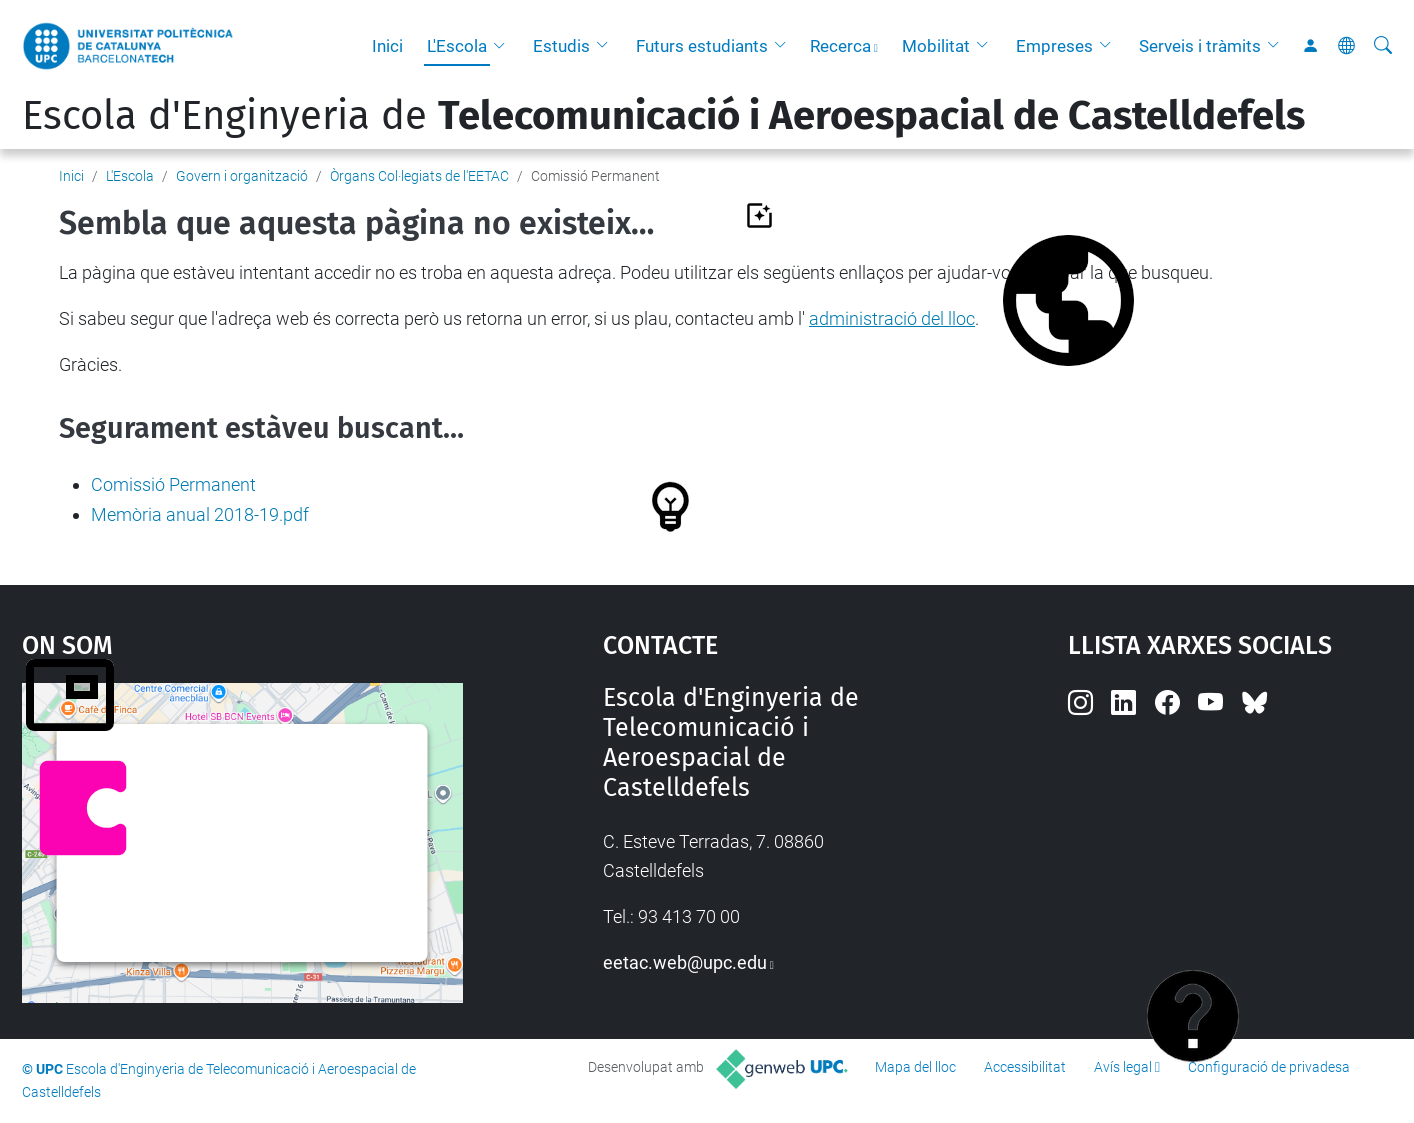  Describe the element at coordinates (83, 808) in the screenshot. I see `open Coda app` at that location.